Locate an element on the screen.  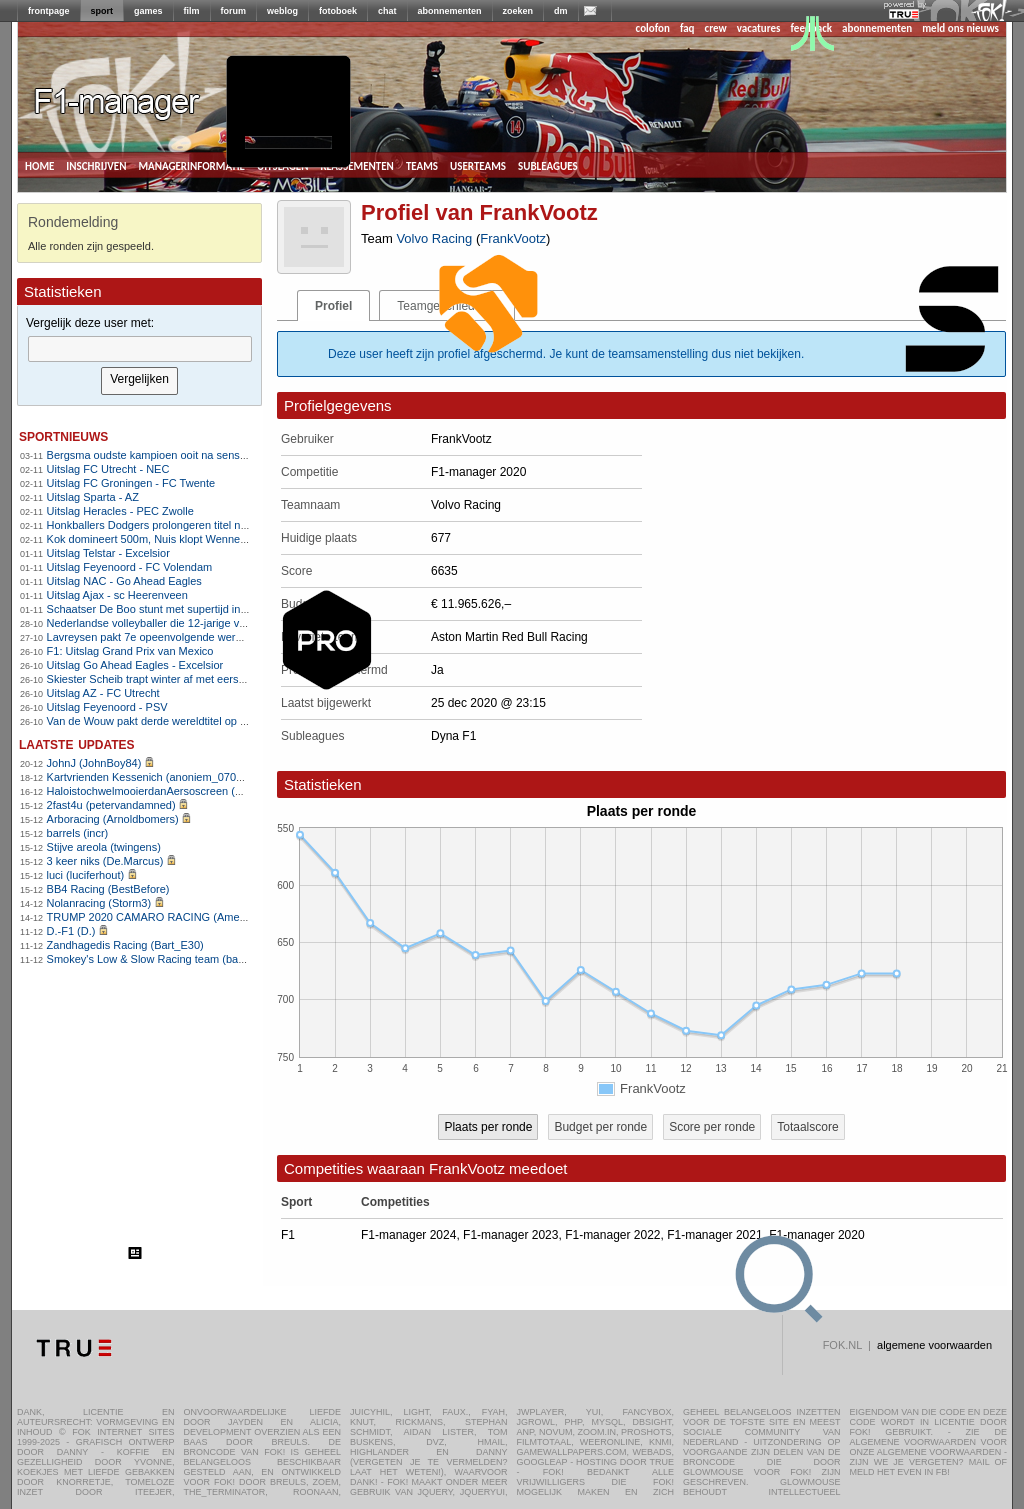
indicates a partnership or collaboration is located at coordinates (491, 302).